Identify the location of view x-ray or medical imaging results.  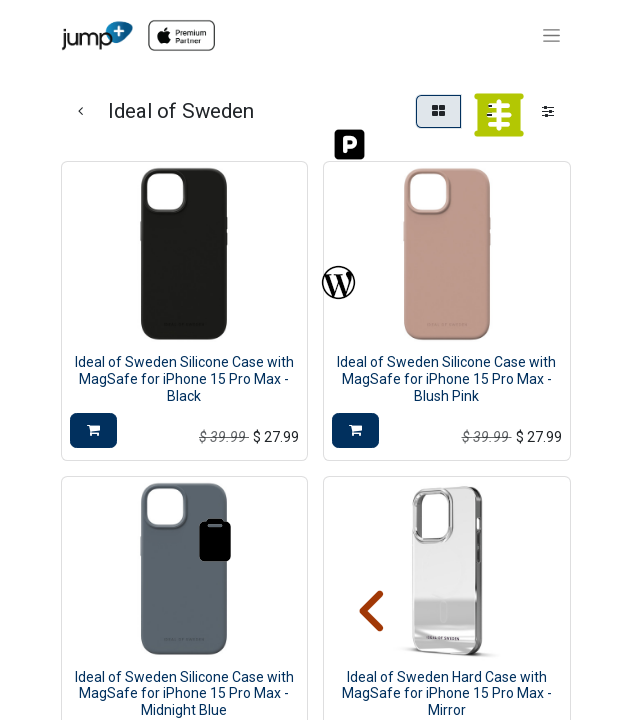
(499, 115).